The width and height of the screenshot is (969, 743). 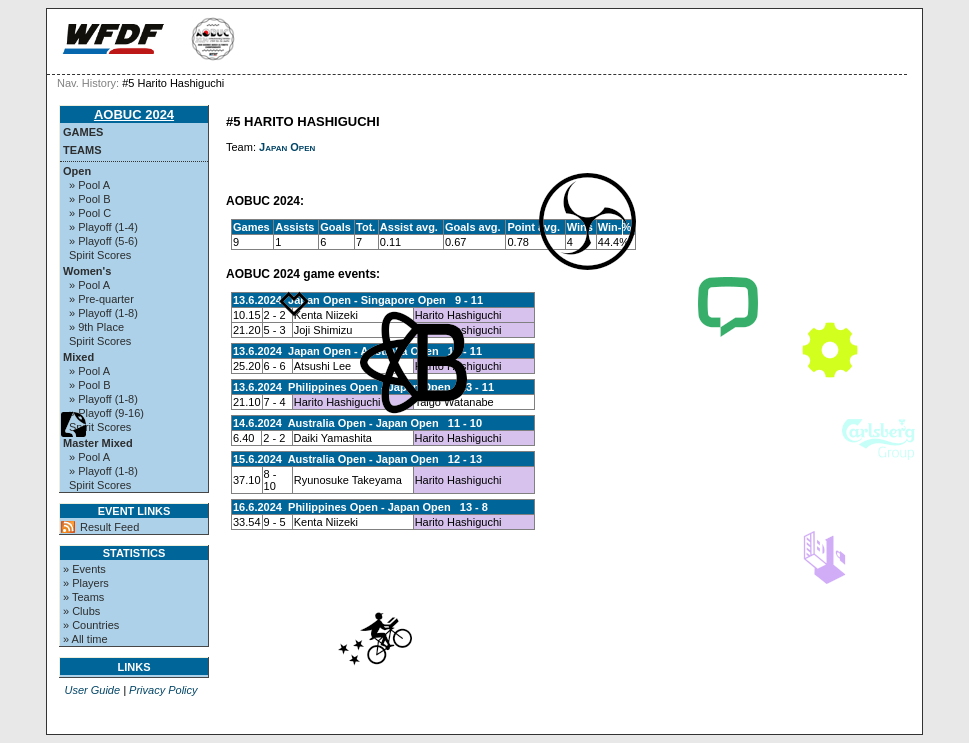 I want to click on open LiveChat customer support, so click(x=728, y=307).